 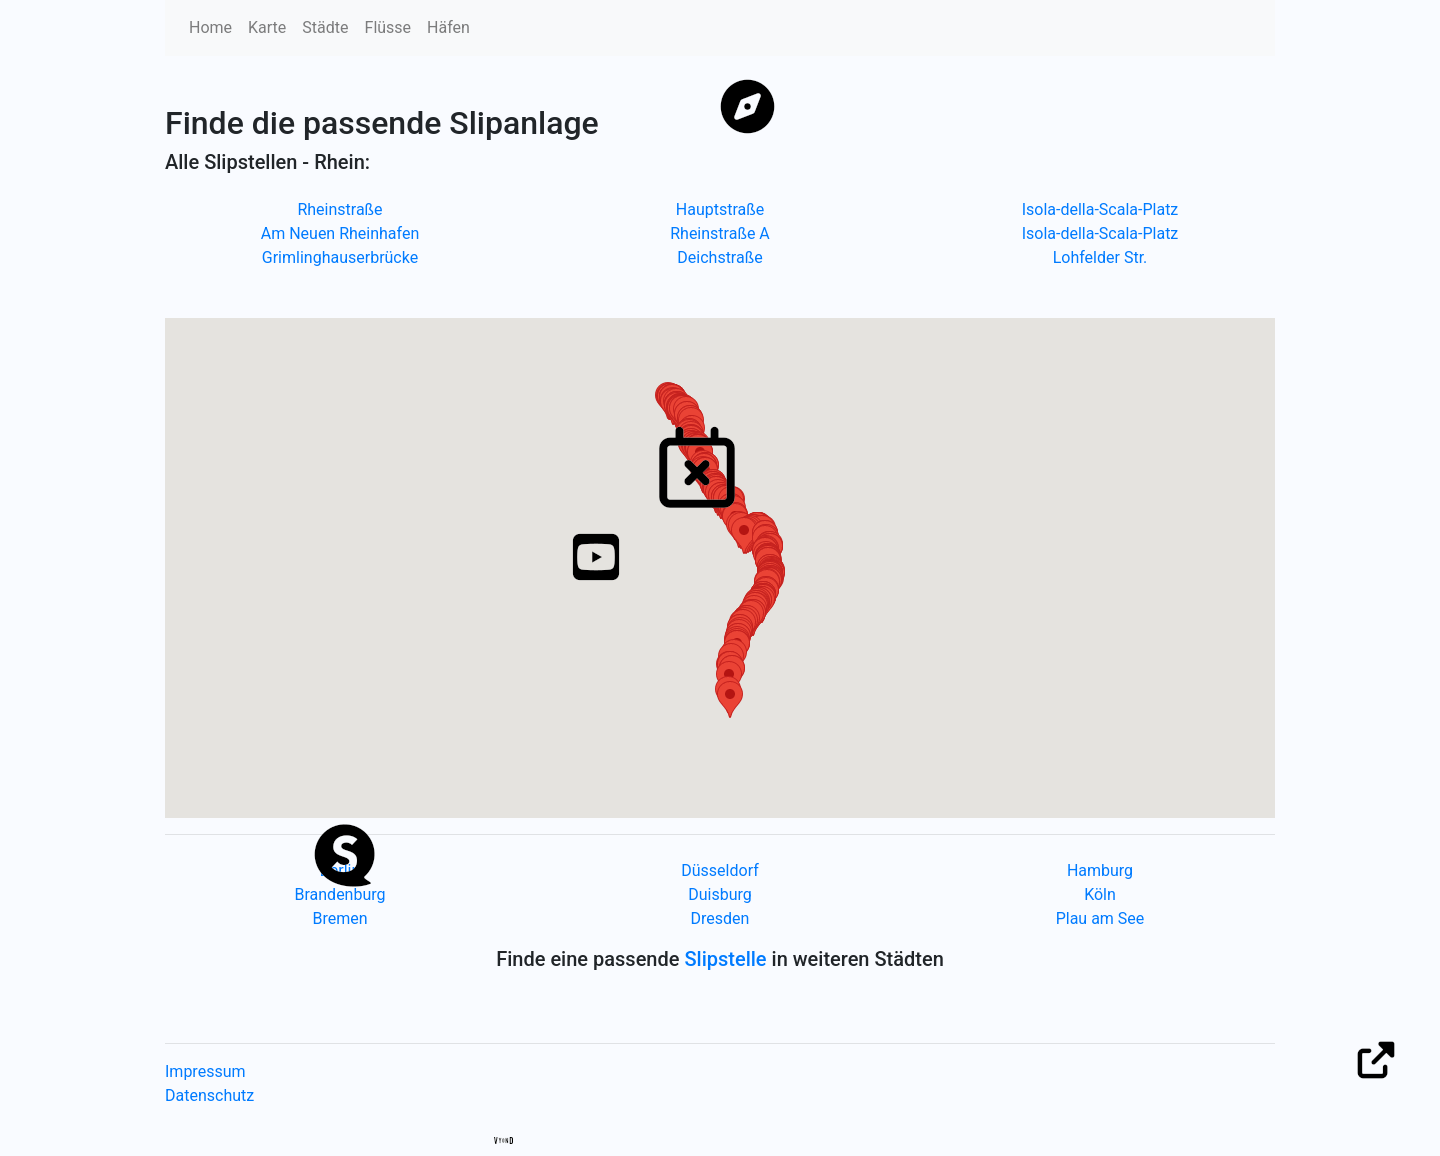 I want to click on open vyond animation software, so click(x=503, y=1140).